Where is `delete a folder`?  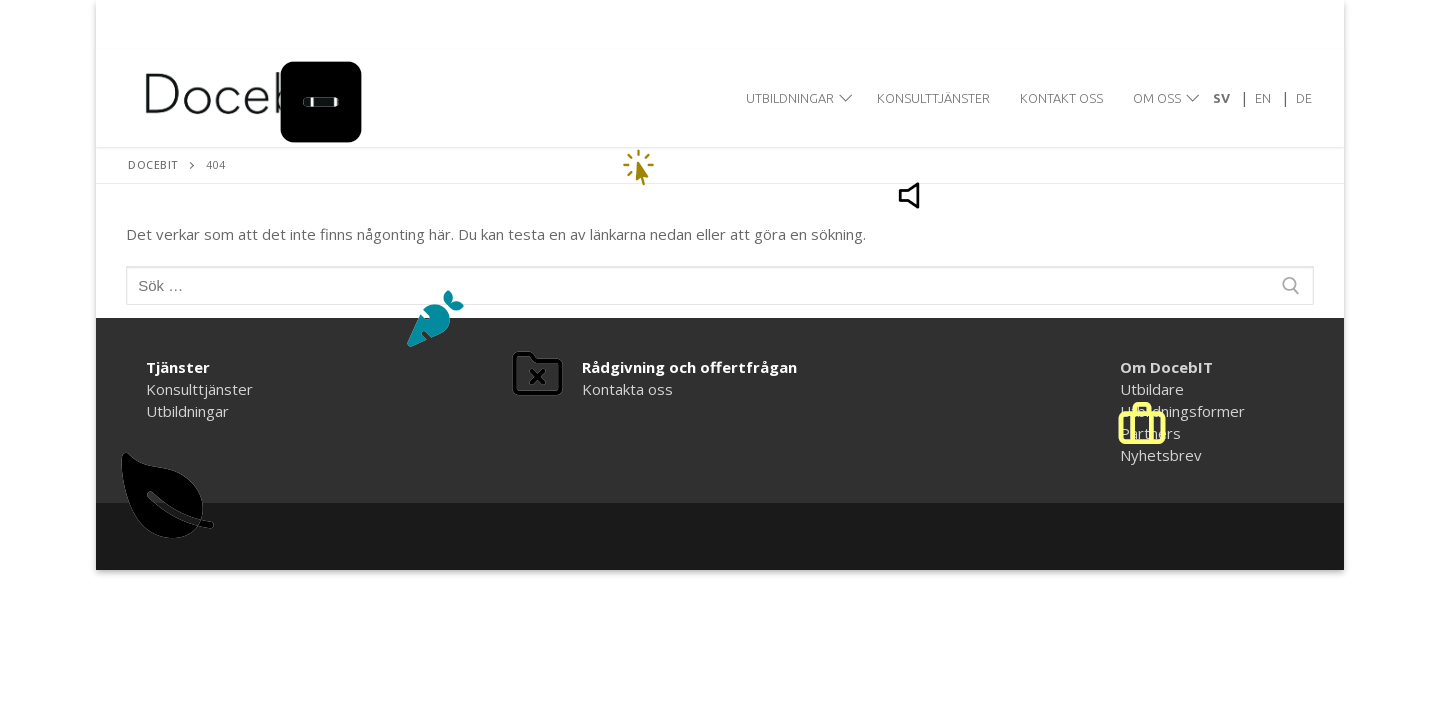
delete a folder is located at coordinates (537, 374).